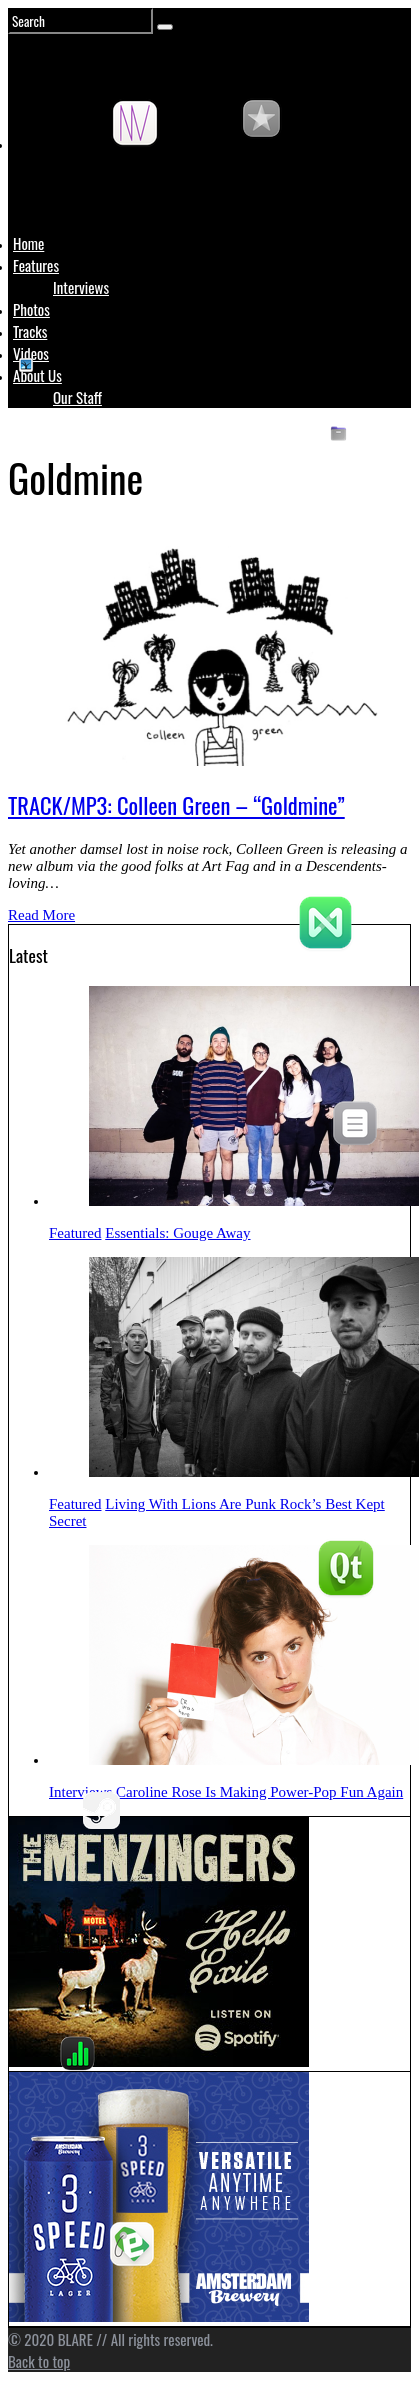 The height and width of the screenshot is (2397, 419). What do you see at coordinates (261, 118) in the screenshot?
I see `open the iTunes Store app` at bounding box center [261, 118].